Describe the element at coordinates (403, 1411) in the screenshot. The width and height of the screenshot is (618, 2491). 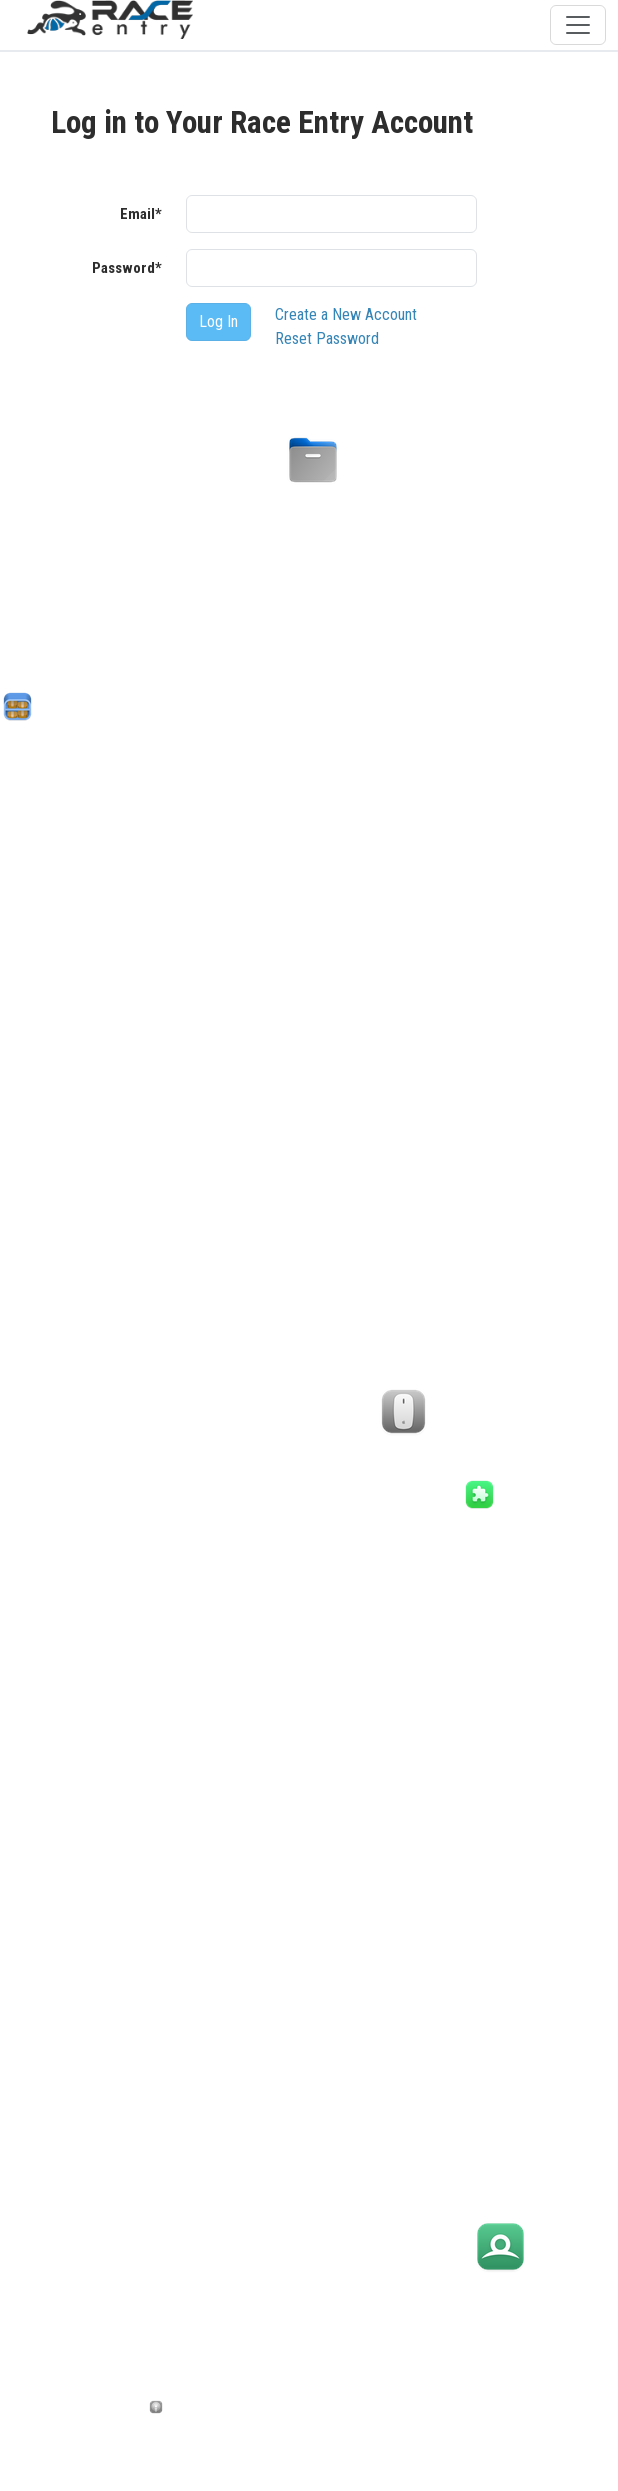
I see `open mouse and trackpad settings` at that location.